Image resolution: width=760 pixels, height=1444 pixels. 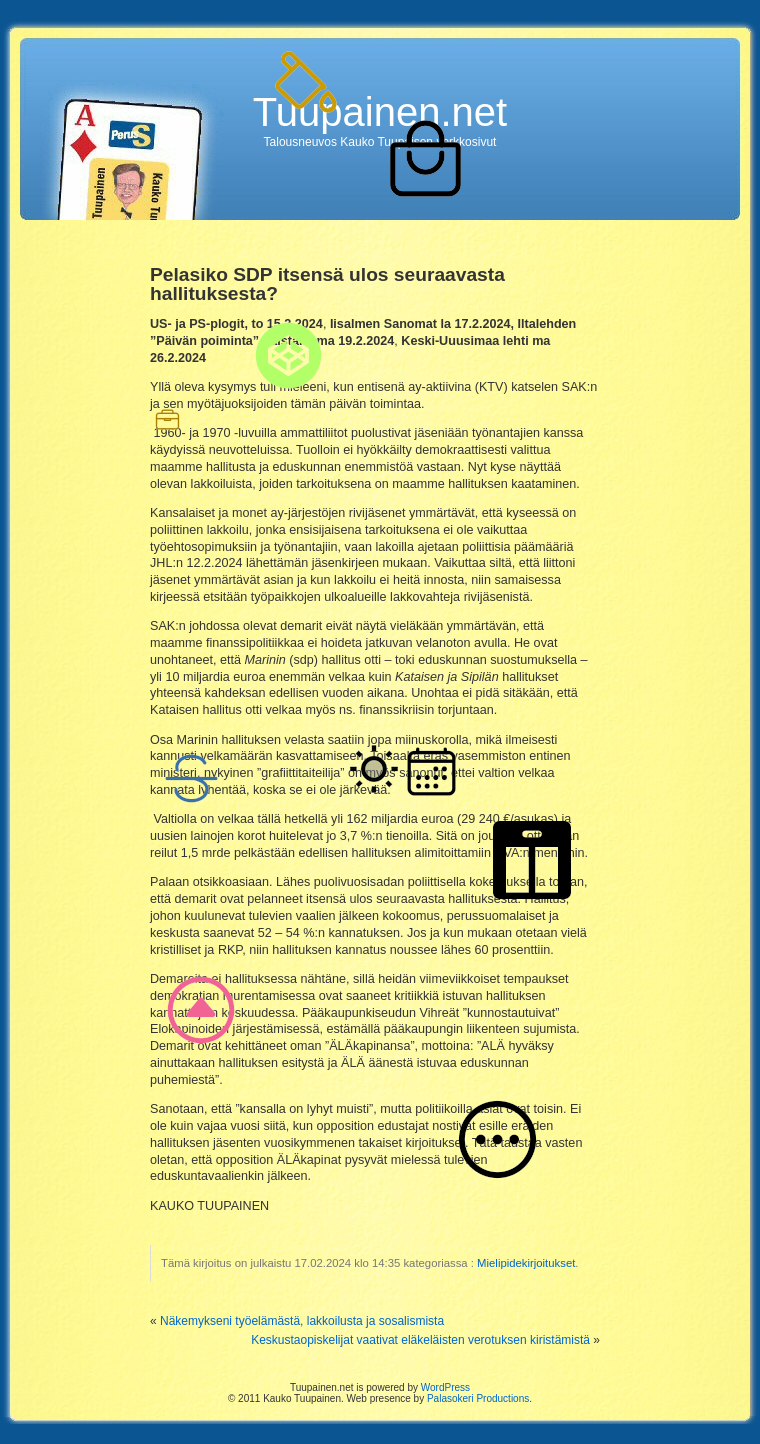 I want to click on apply strikethrough formatting to selected text, so click(x=191, y=778).